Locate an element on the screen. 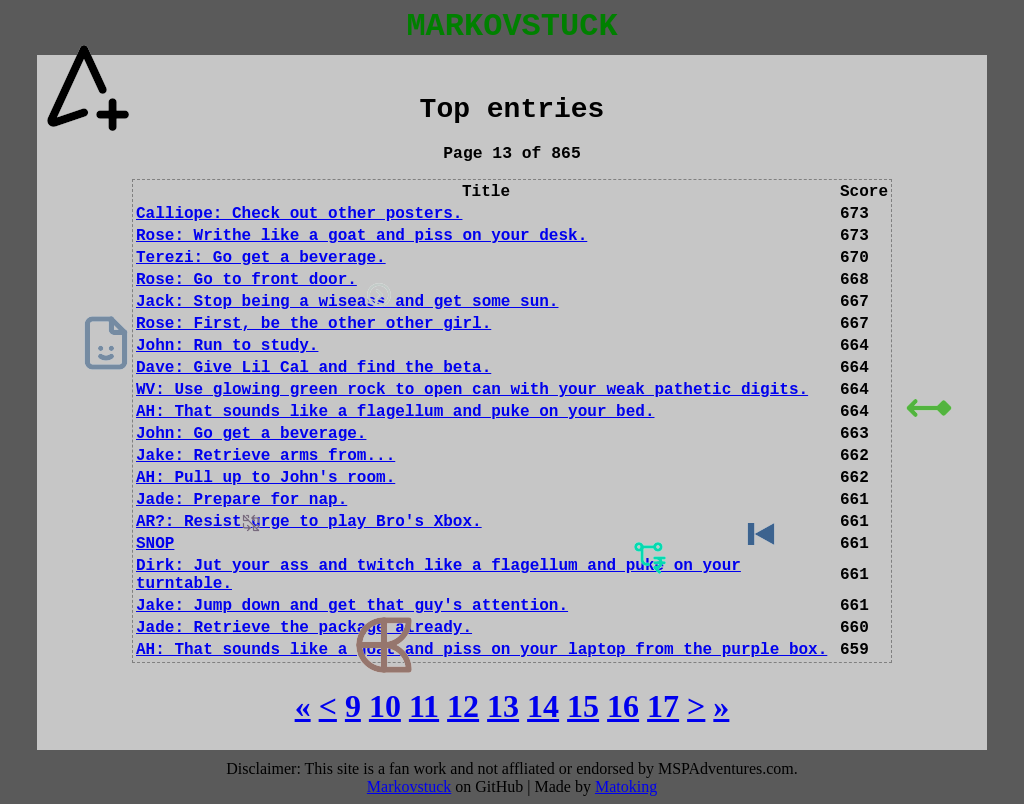  open Craft app is located at coordinates (384, 645).